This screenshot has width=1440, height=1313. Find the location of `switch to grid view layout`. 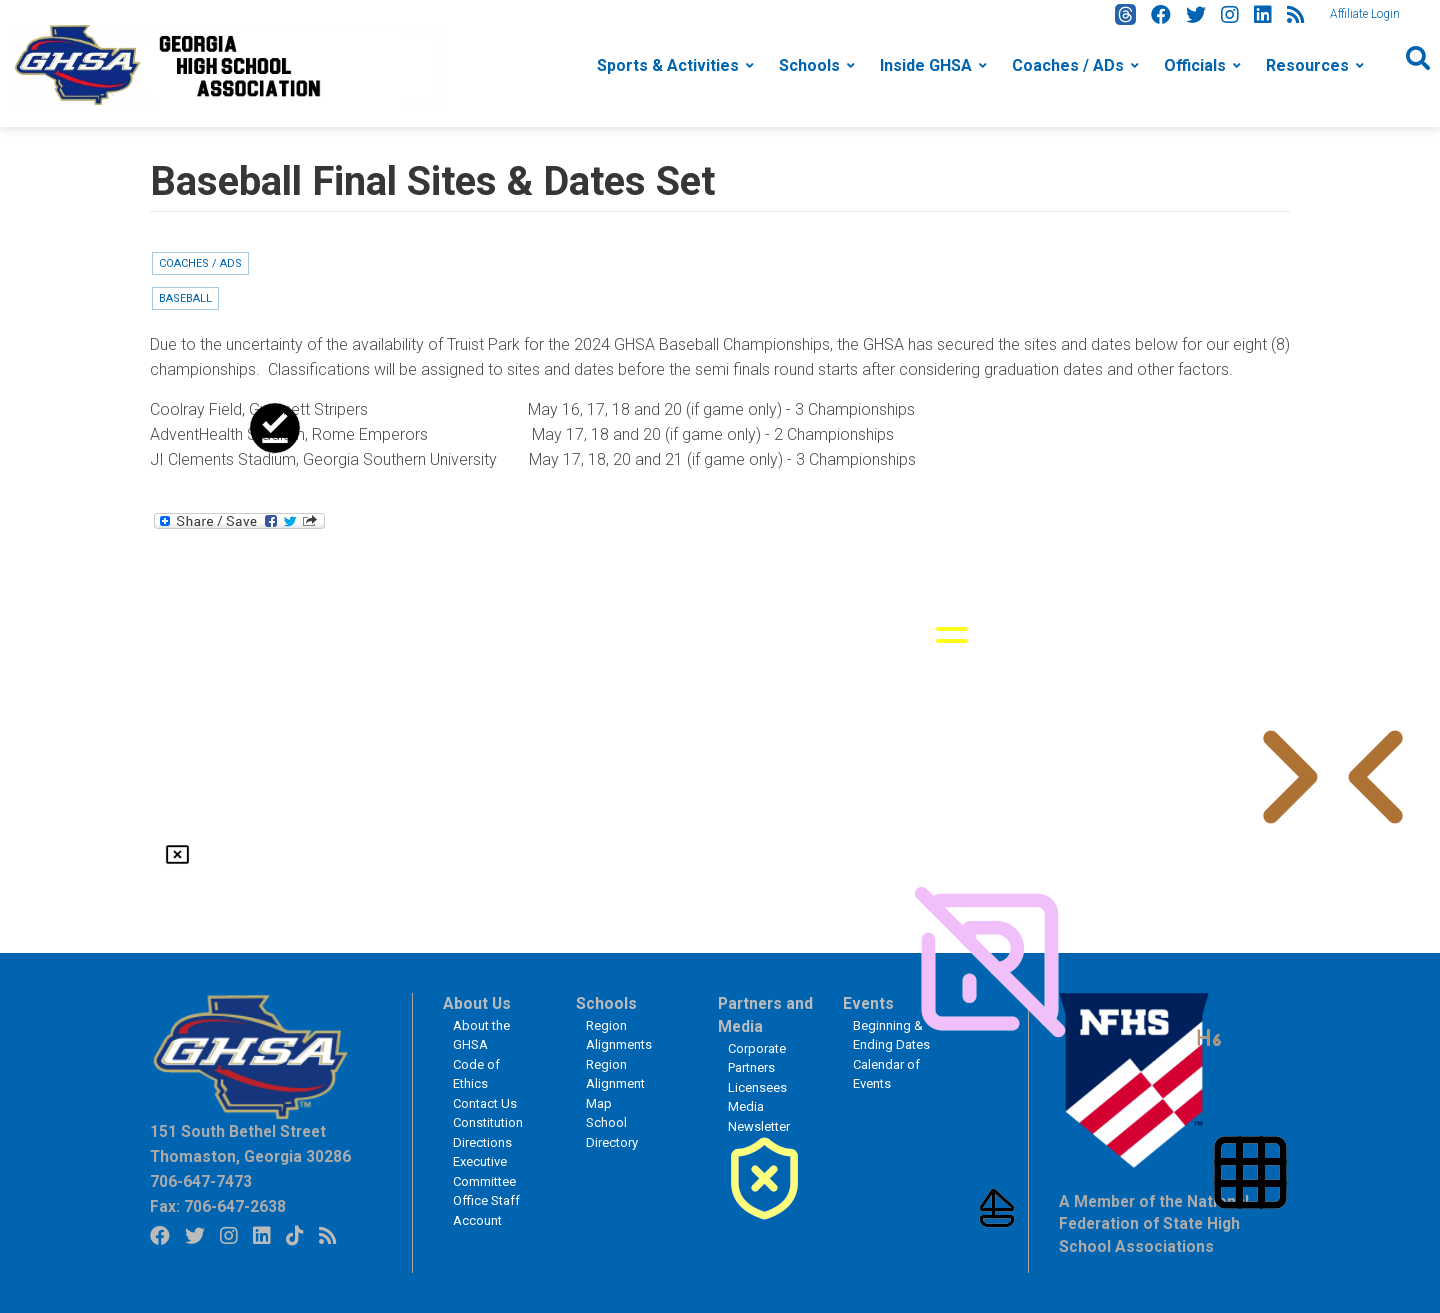

switch to grid view layout is located at coordinates (1250, 1172).